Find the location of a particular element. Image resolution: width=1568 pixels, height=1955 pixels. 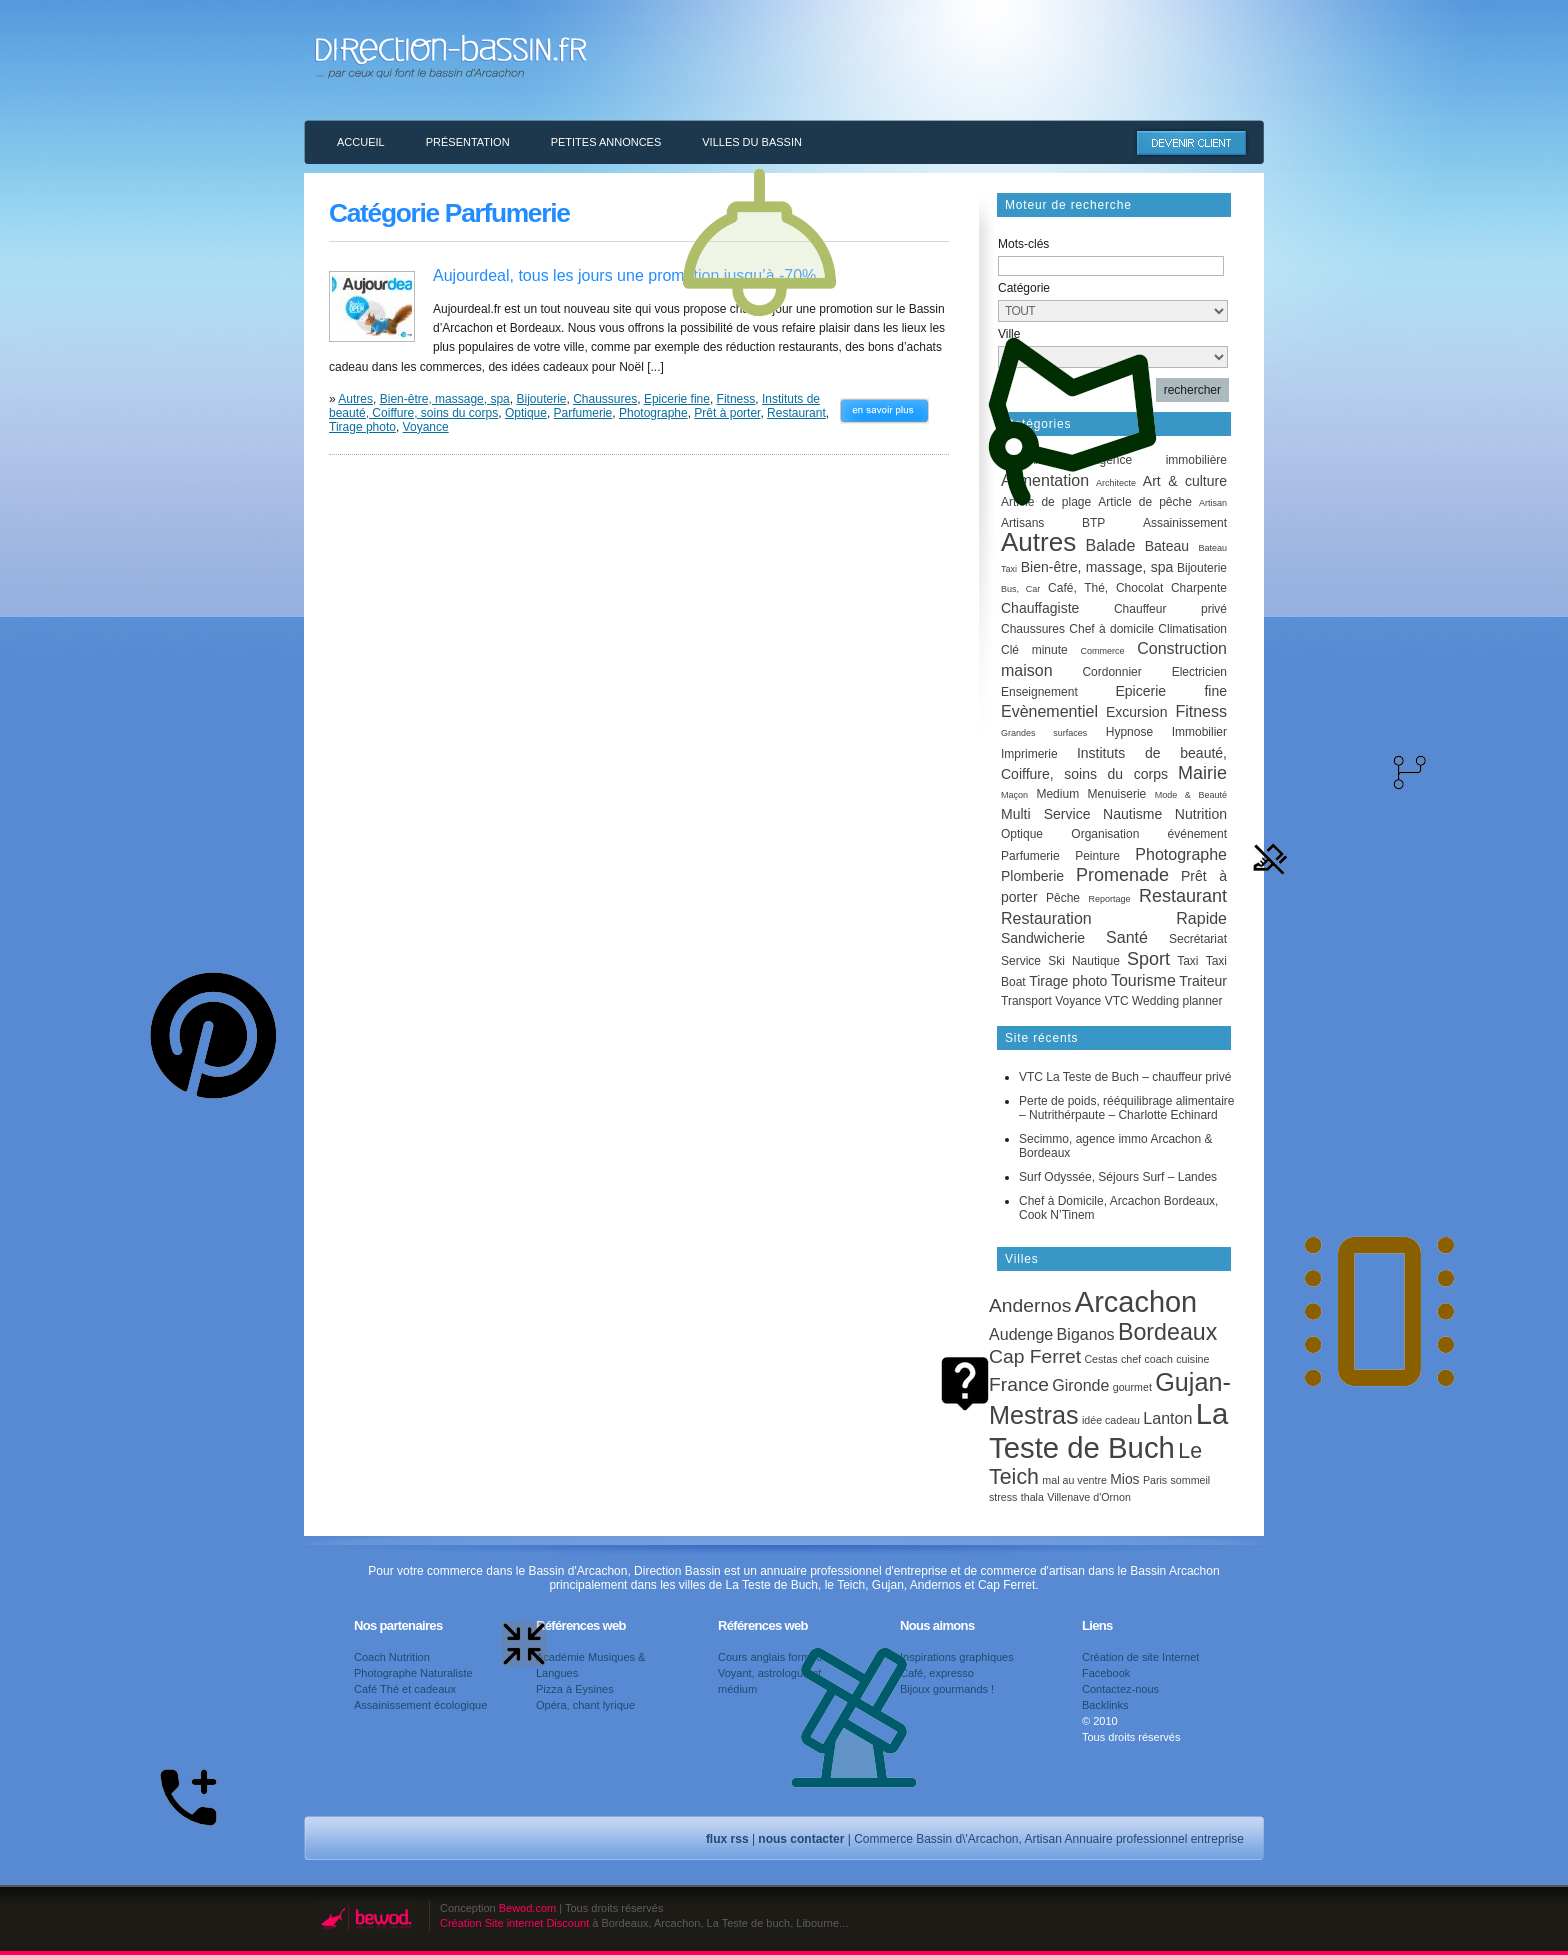

open Pinterest app is located at coordinates (208, 1035).